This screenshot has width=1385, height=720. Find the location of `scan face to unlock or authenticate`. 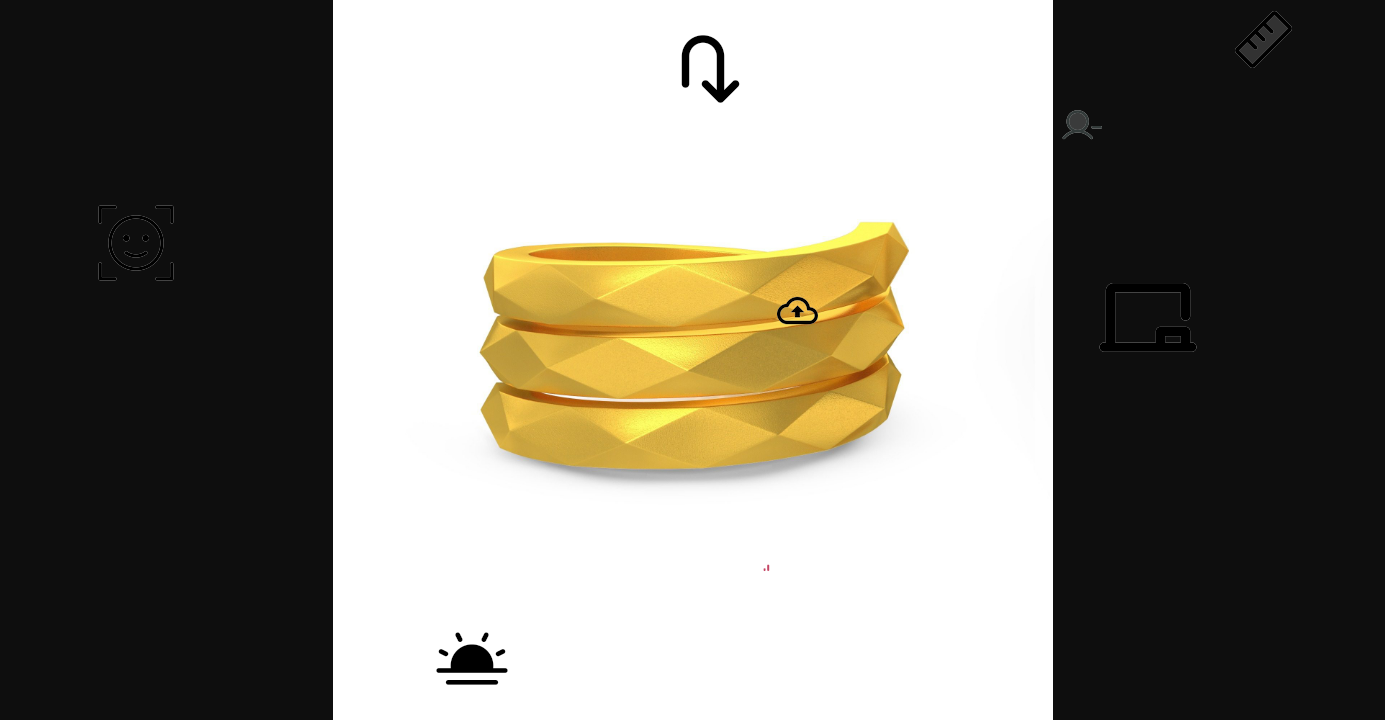

scan face to unlock or authenticate is located at coordinates (136, 243).